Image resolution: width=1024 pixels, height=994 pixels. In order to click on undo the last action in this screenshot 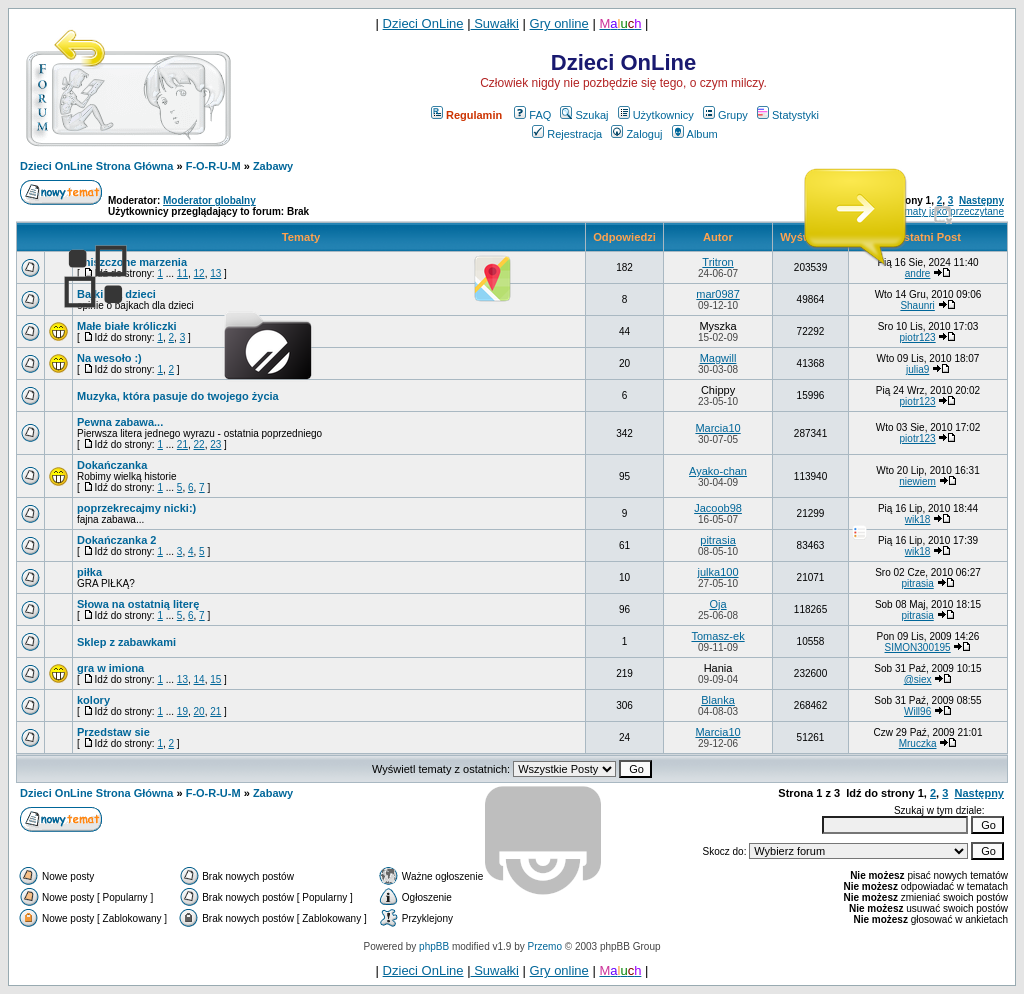, I will do `click(79, 46)`.